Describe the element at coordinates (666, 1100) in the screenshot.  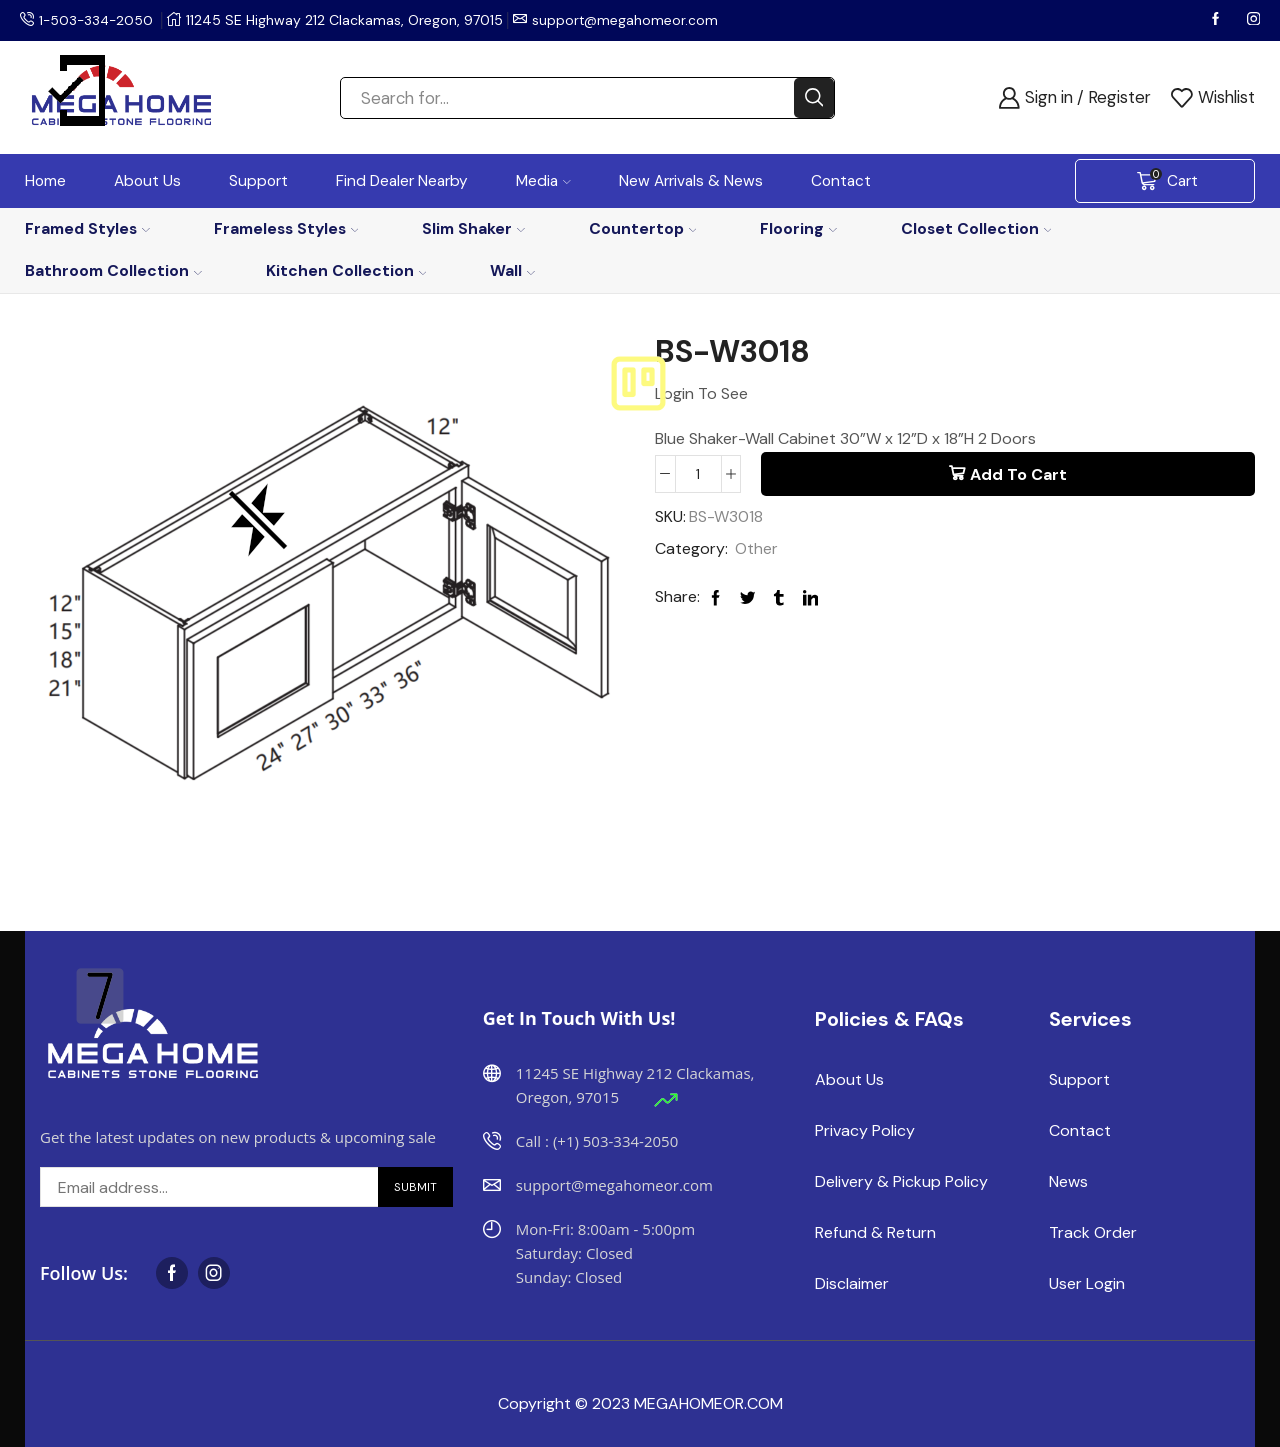
I see `view trending or popular content` at that location.